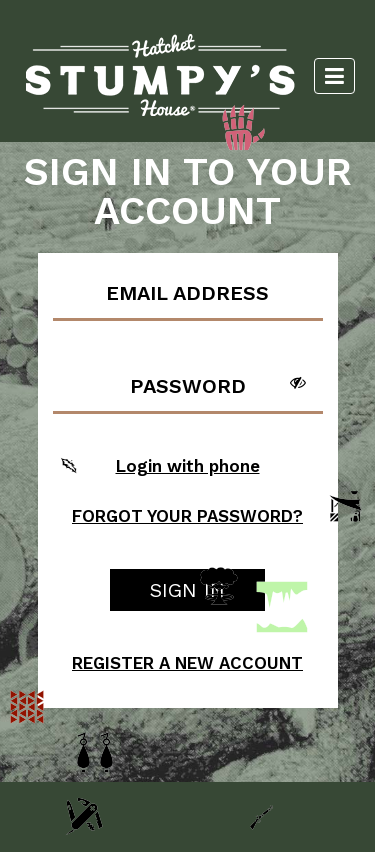  I want to click on select musket weapon in game inventory, so click(261, 817).